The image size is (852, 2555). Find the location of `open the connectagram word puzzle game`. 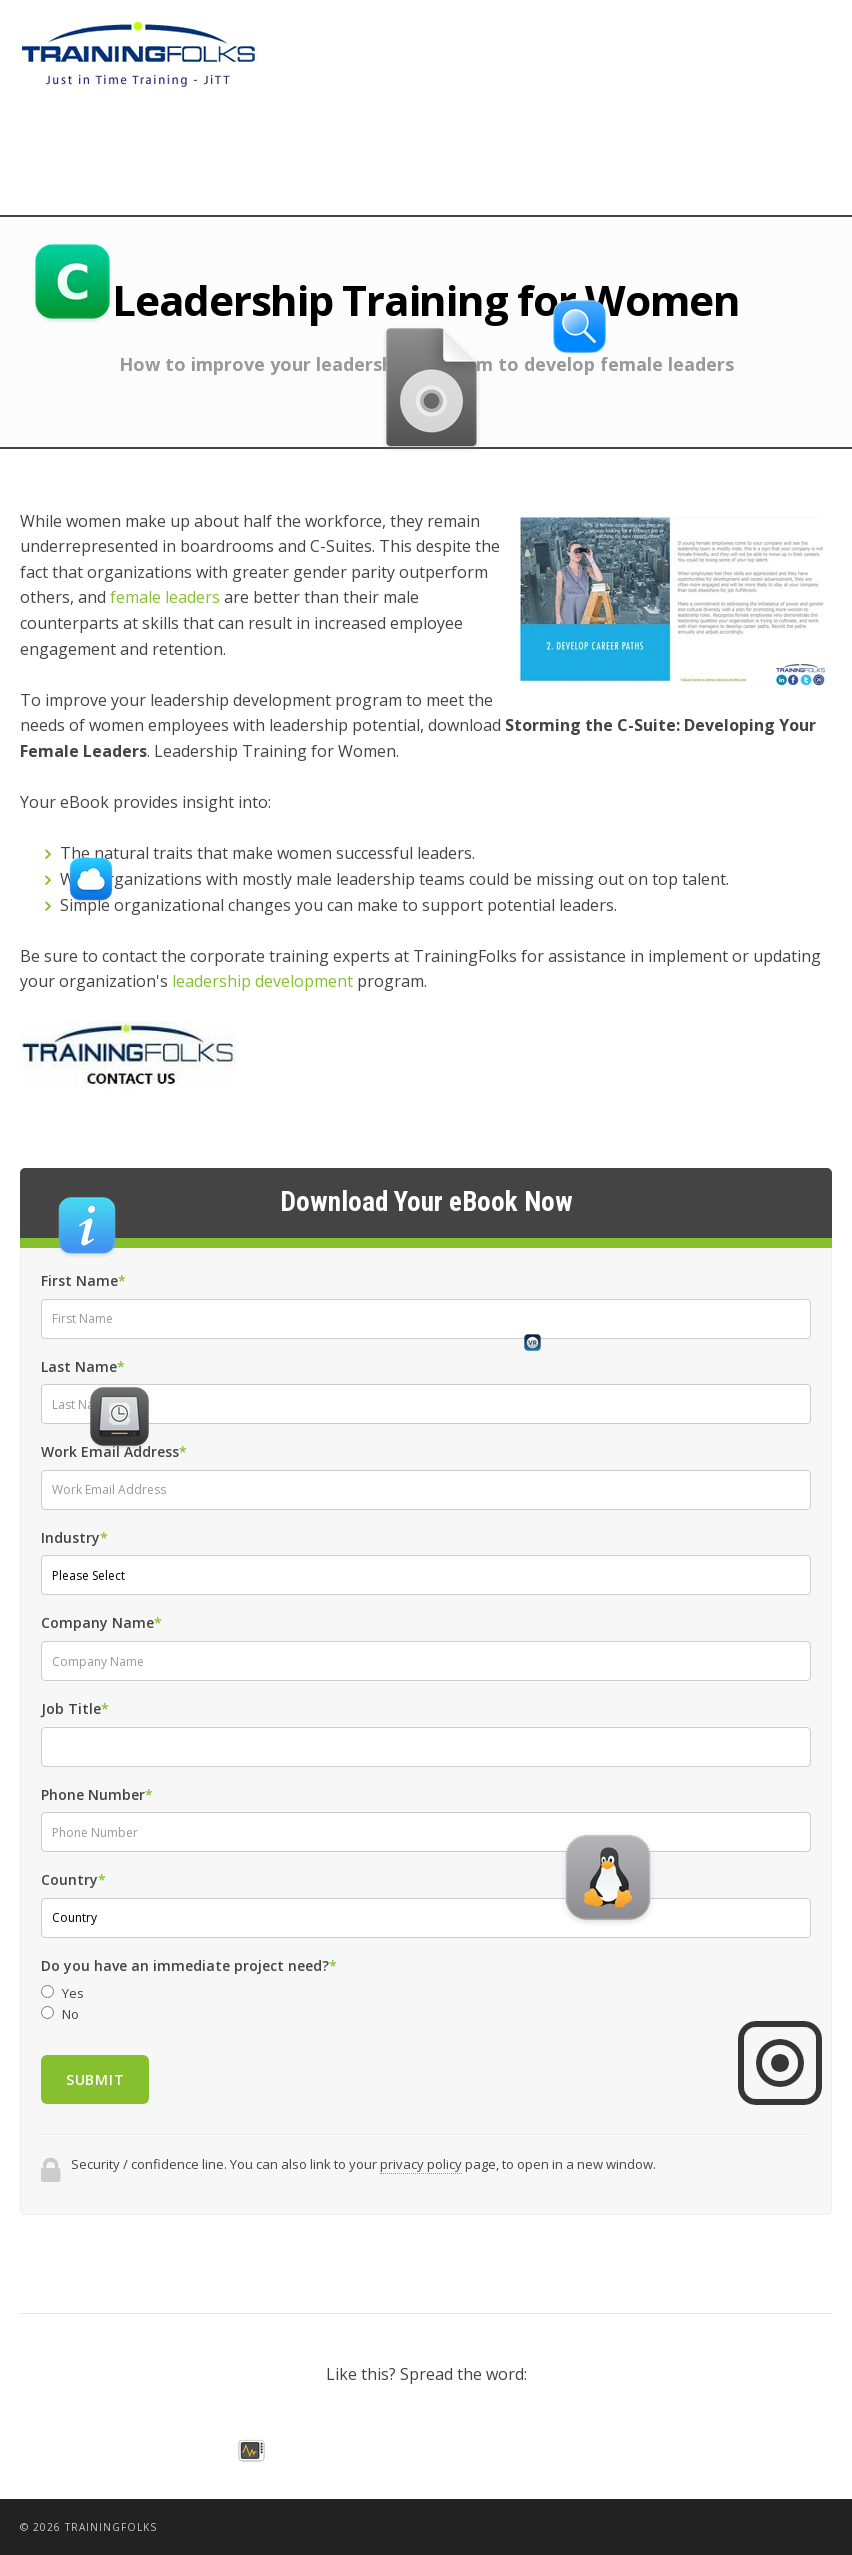

open the connectagram word puzzle game is located at coordinates (72, 281).